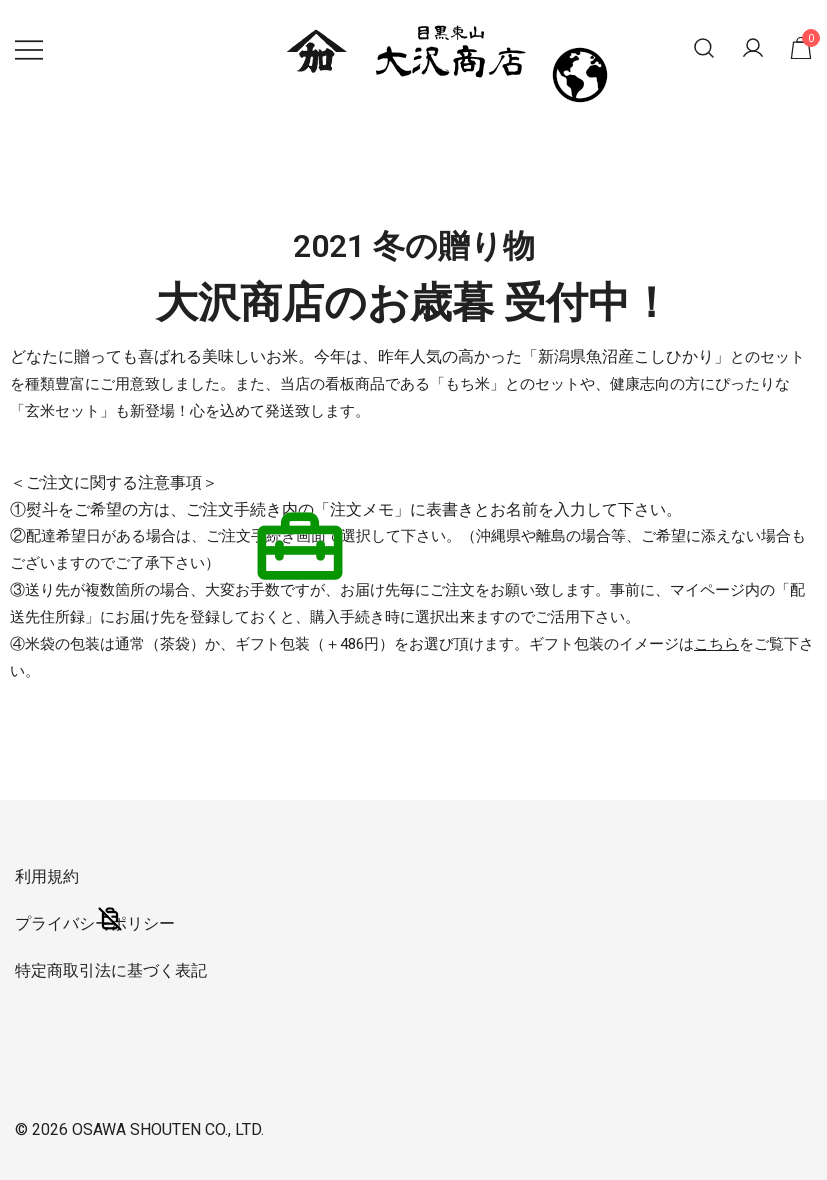 Image resolution: width=827 pixels, height=1180 pixels. I want to click on access tools and utilities, so click(300, 549).